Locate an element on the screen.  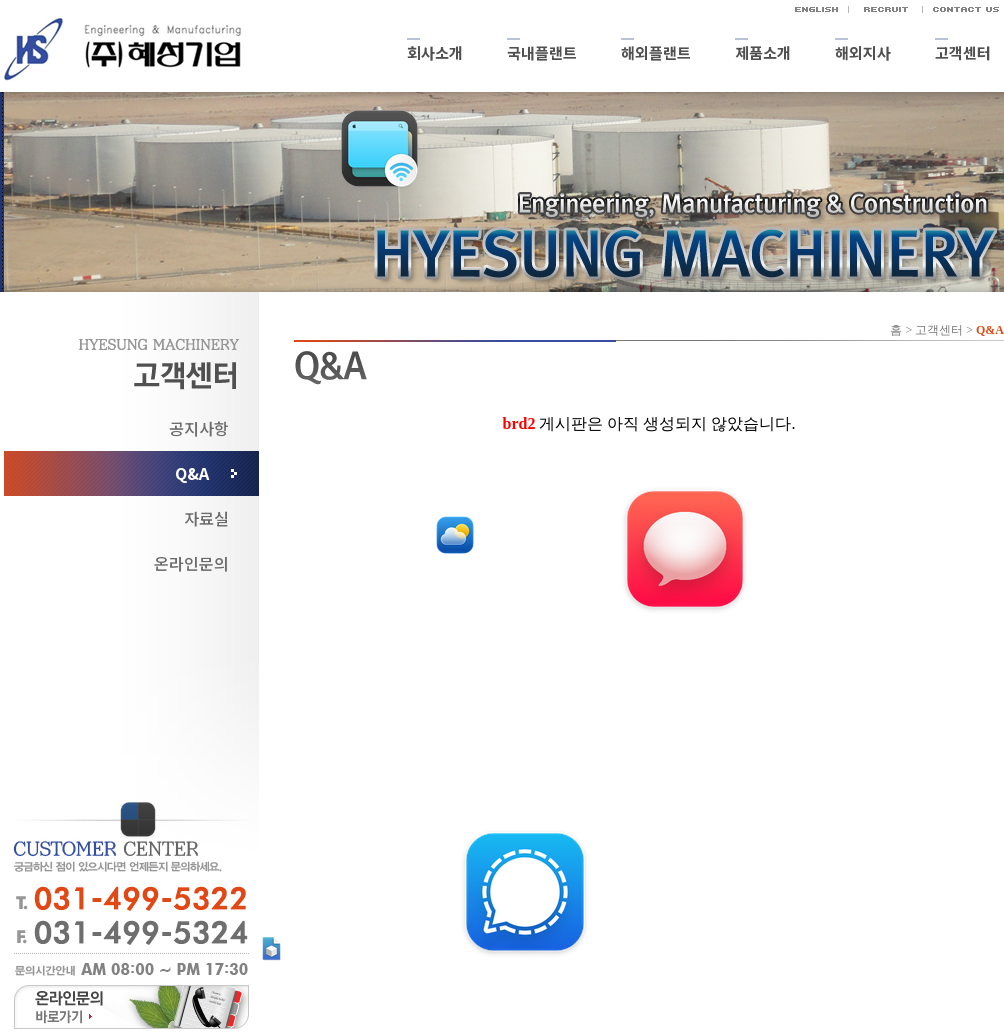
open Signal messenger is located at coordinates (525, 892).